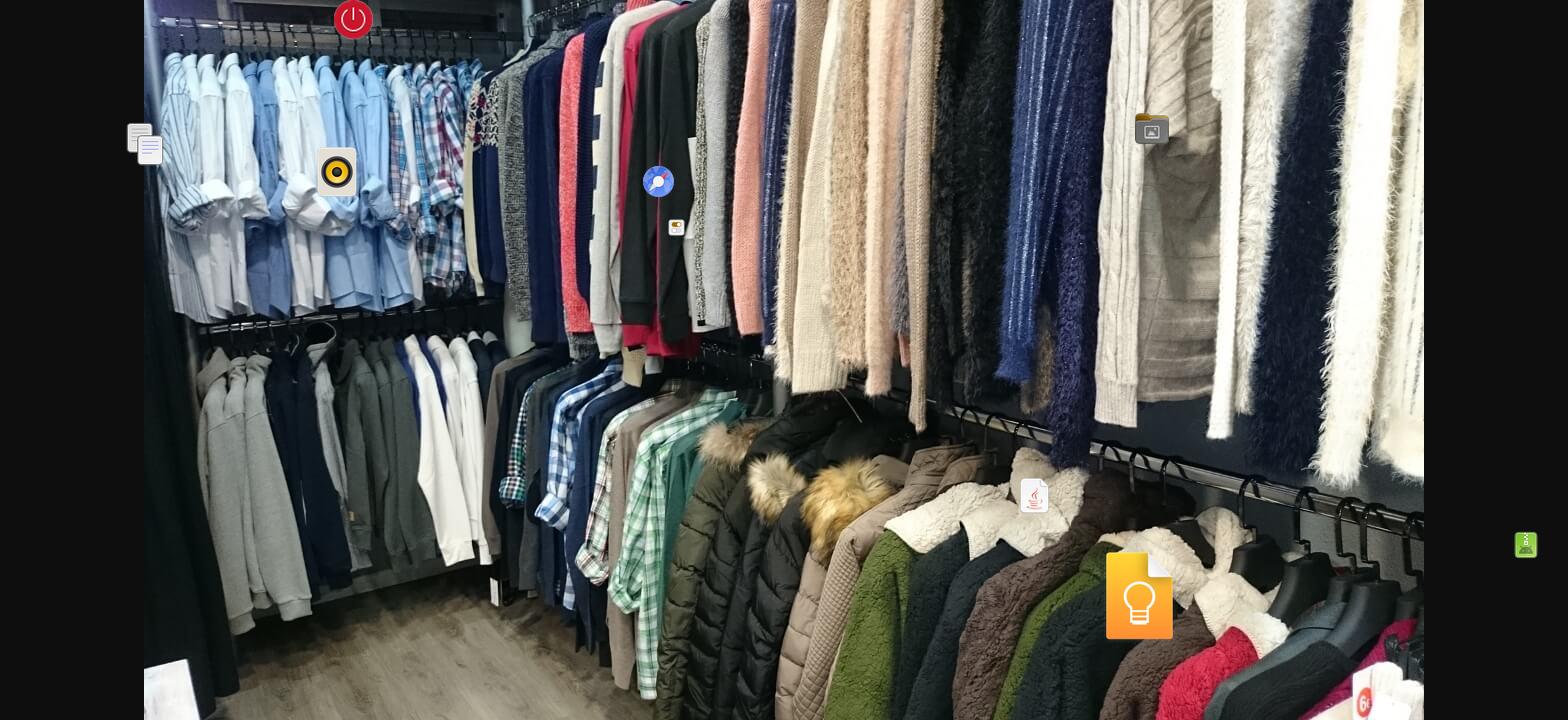  Describe the element at coordinates (354, 20) in the screenshot. I see `shut down the system` at that location.